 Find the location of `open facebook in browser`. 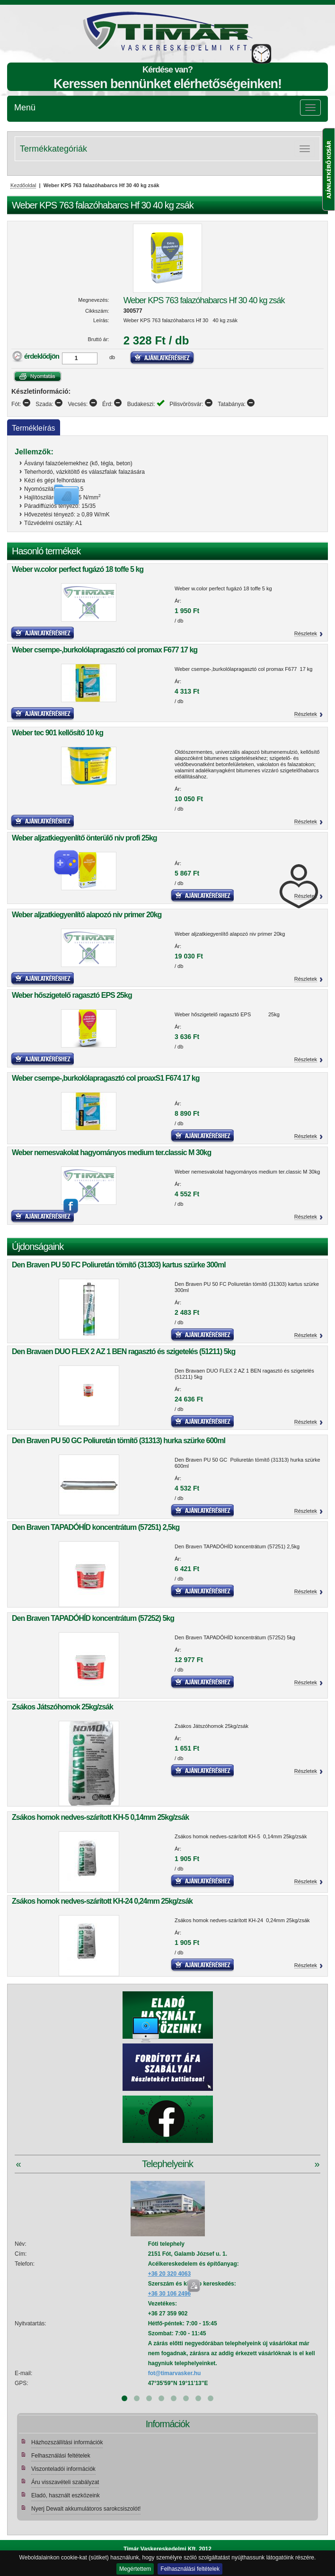

open facebook in browser is located at coordinates (71, 1206).